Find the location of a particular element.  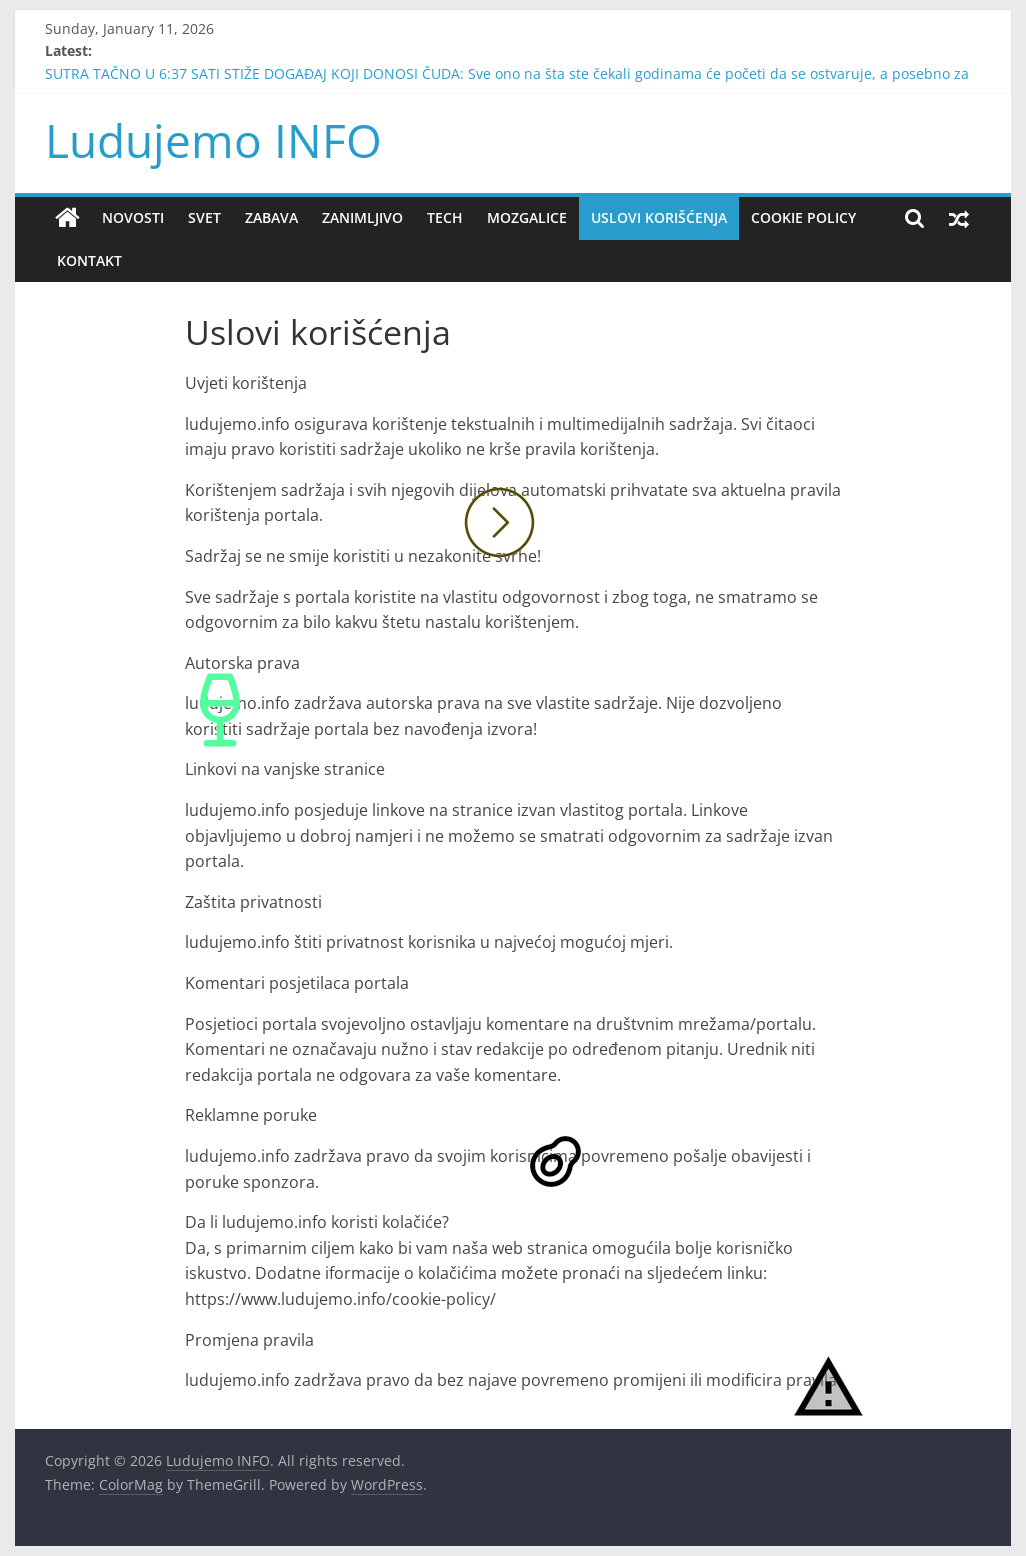

go to next item or page is located at coordinates (499, 522).